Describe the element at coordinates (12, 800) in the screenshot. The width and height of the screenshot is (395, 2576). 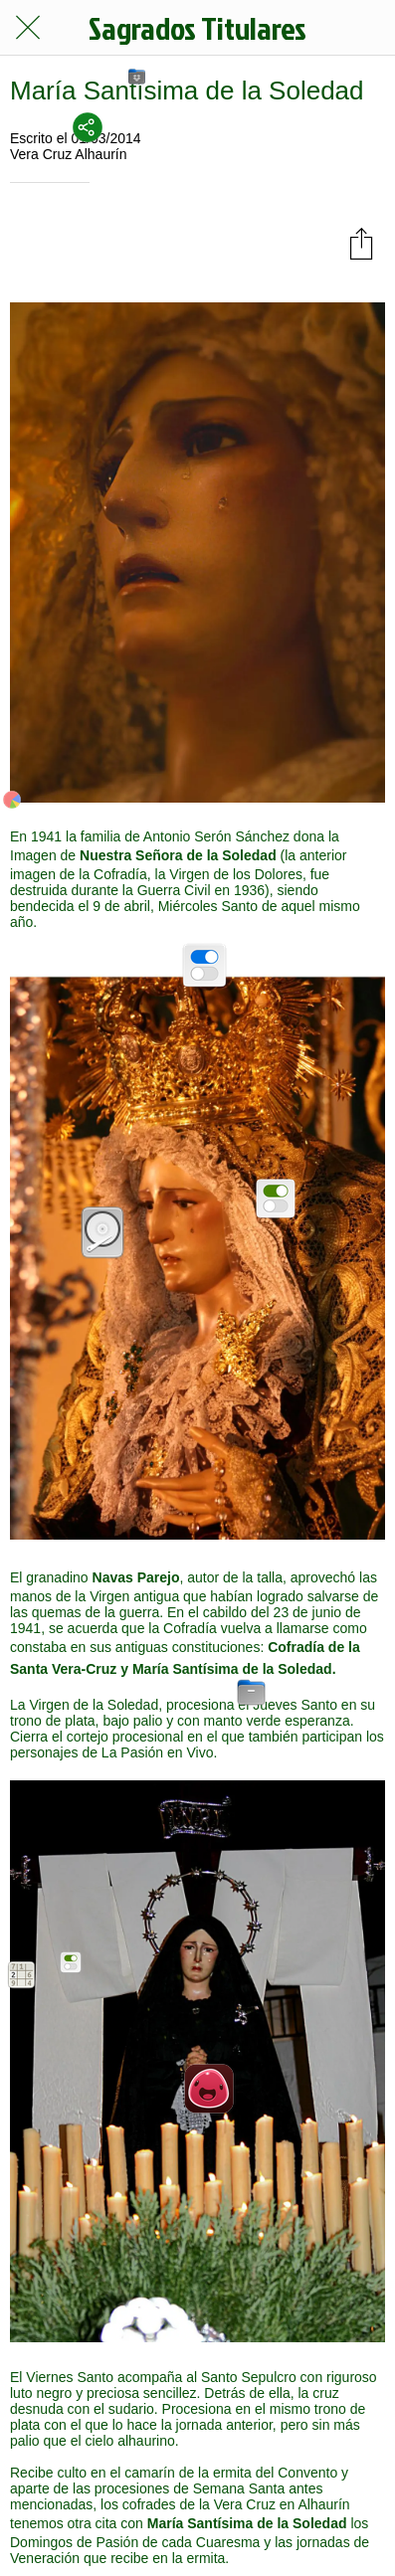
I see `open disk usage analyzer` at that location.